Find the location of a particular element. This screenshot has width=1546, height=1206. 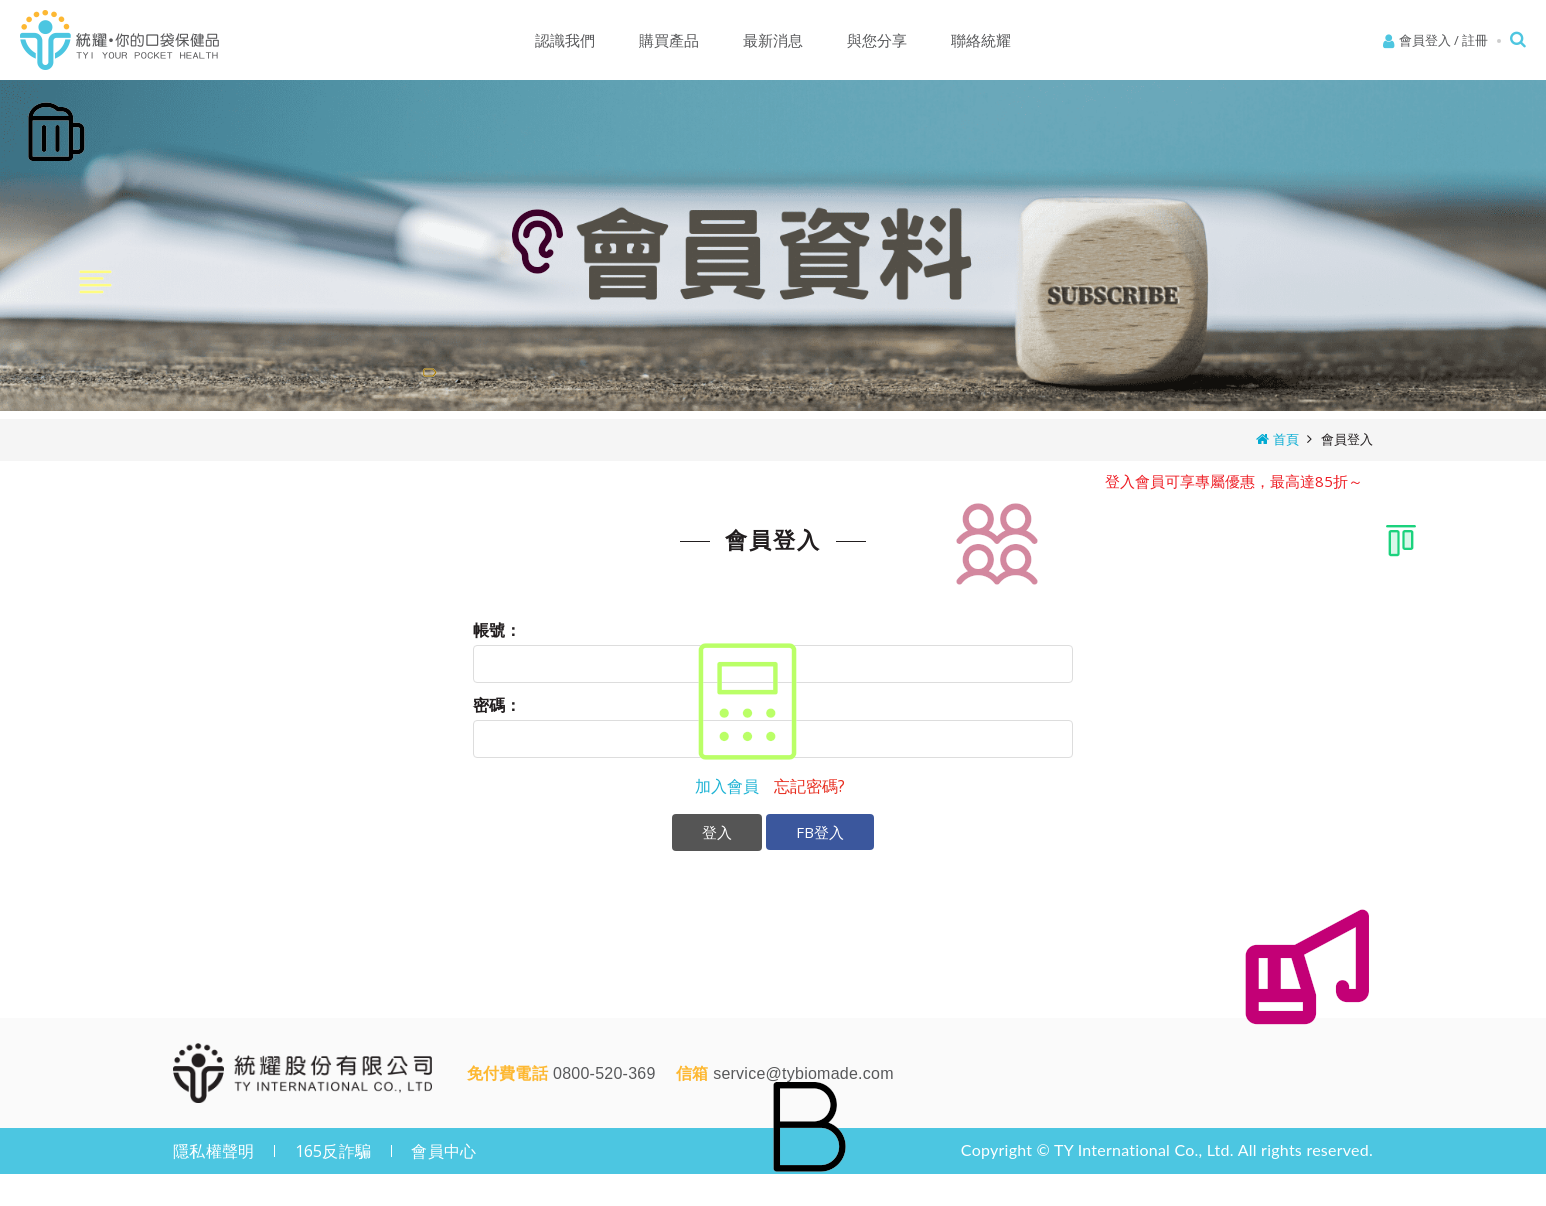

construction or building in progress is located at coordinates (1309, 973).